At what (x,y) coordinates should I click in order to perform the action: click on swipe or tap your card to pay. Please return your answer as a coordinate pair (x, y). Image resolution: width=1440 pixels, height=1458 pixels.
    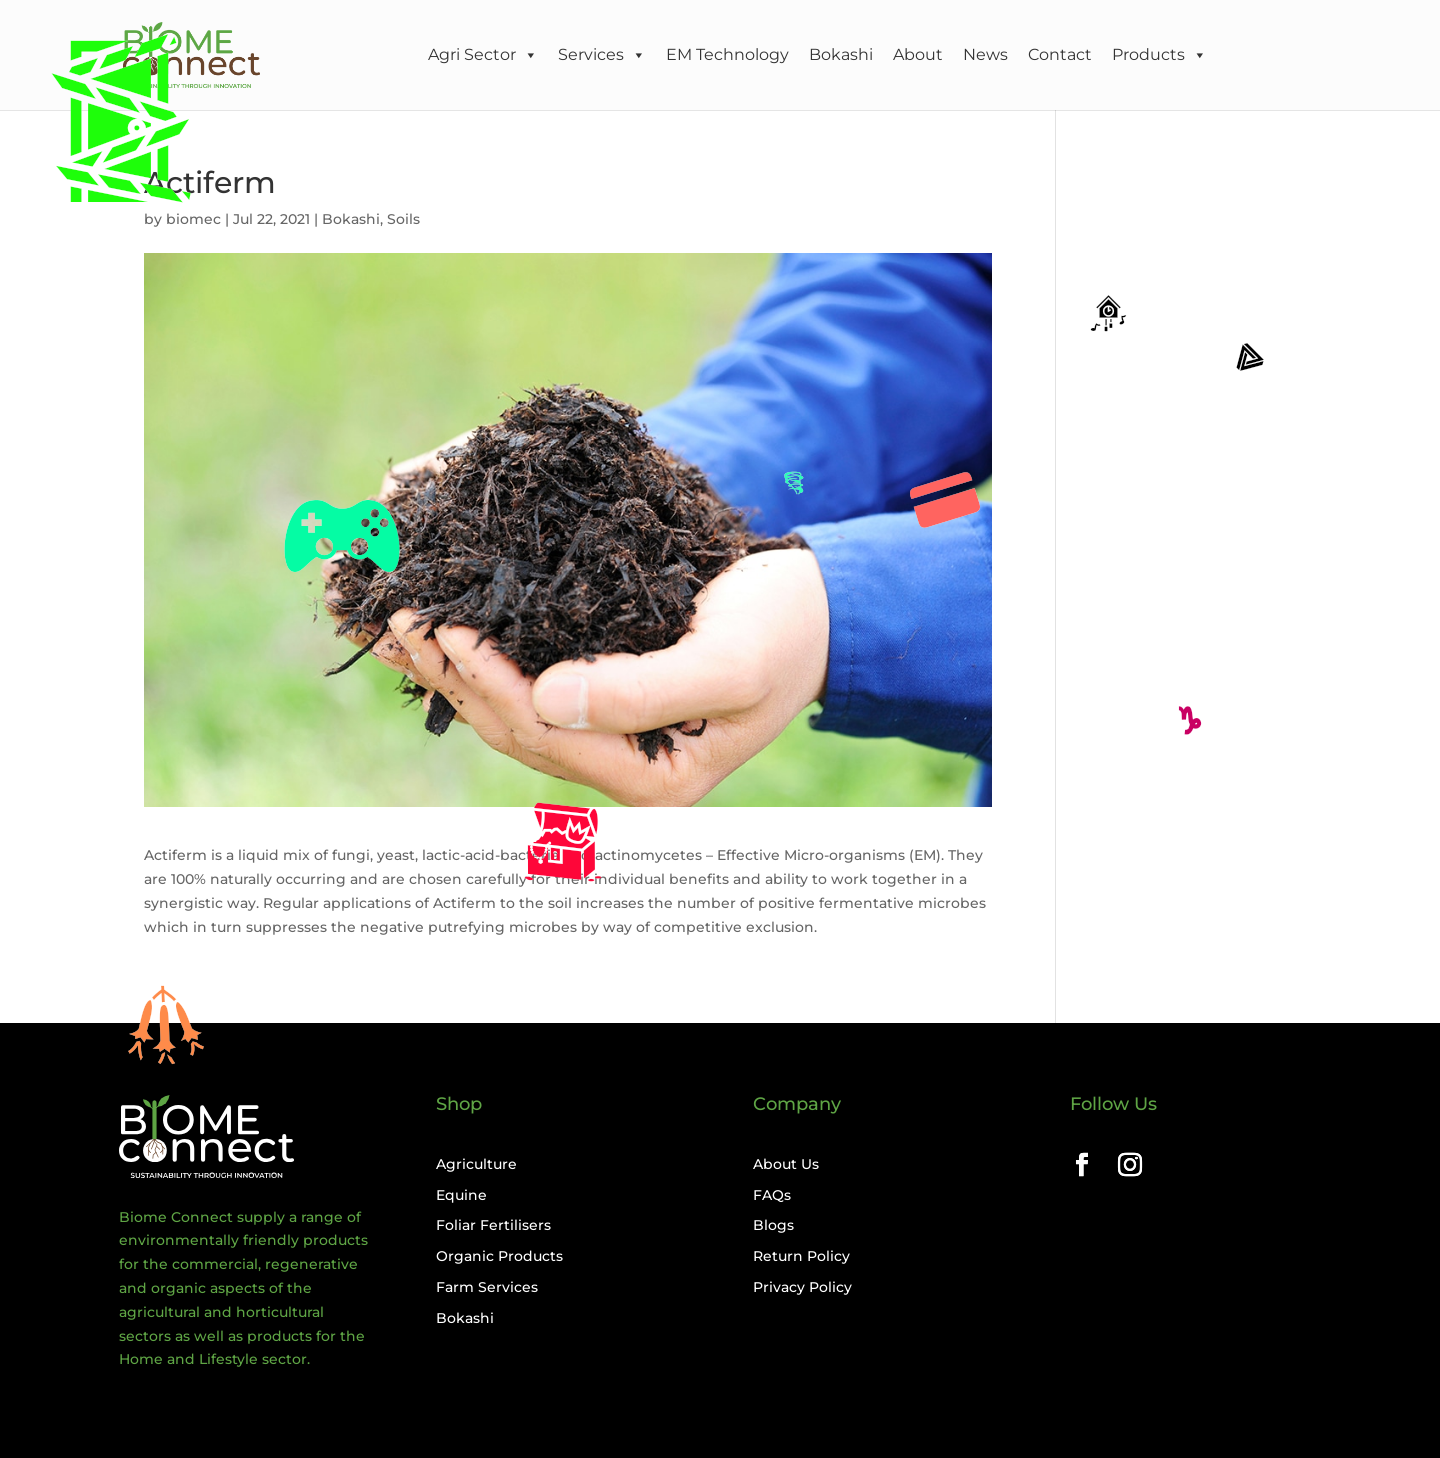
    Looking at the image, I should click on (945, 500).